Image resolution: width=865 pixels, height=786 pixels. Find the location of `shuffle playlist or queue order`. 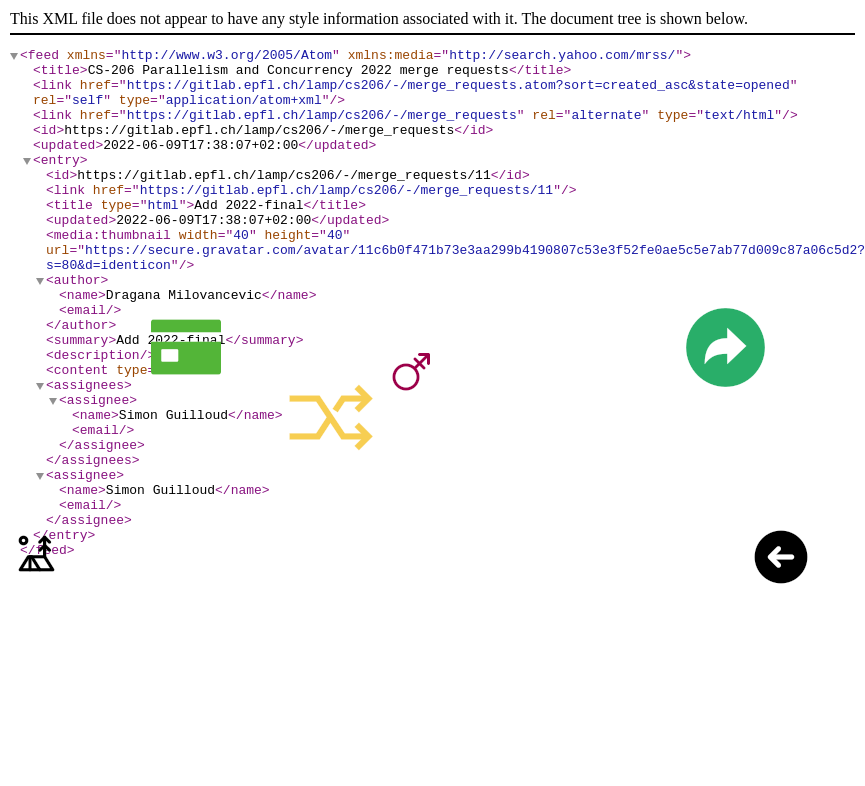

shuffle playlist or queue order is located at coordinates (330, 417).